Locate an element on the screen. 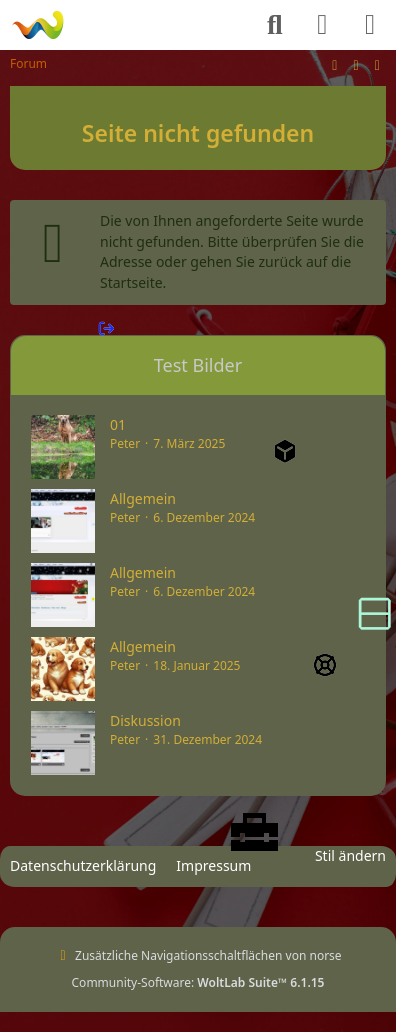 Image resolution: width=396 pixels, height=1032 pixels. sign out of your account is located at coordinates (106, 328).